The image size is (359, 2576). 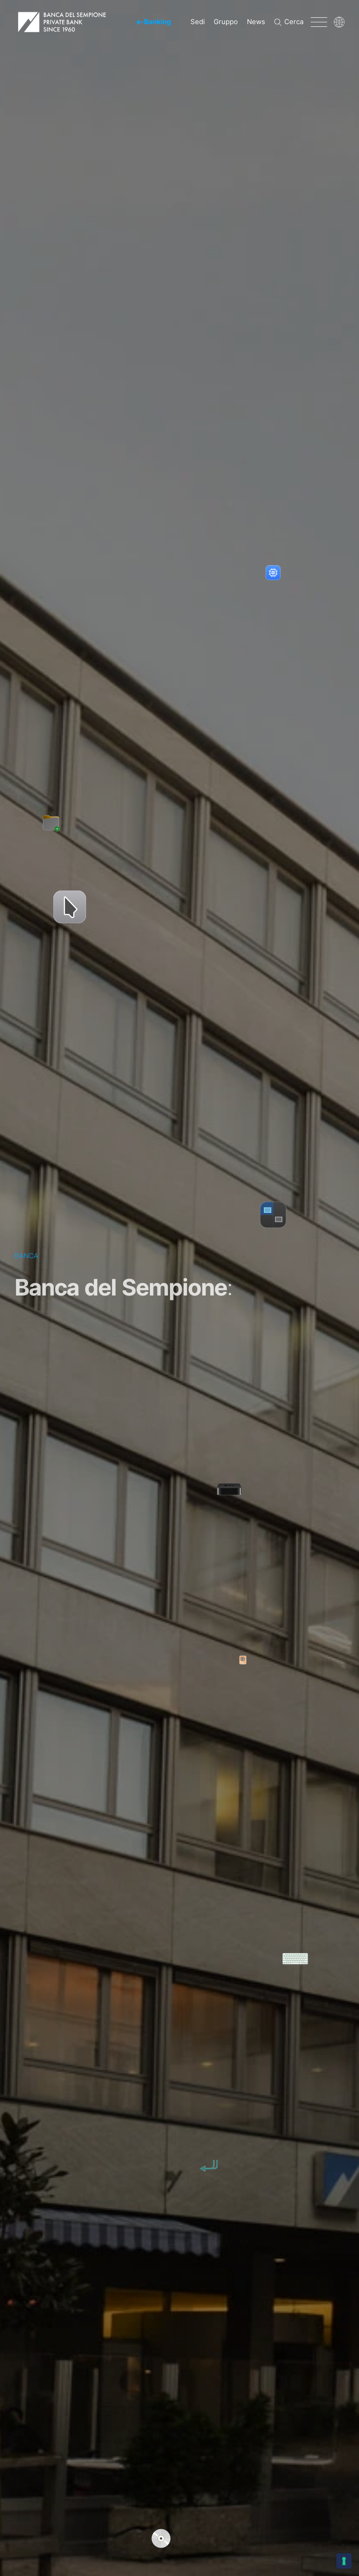 What do you see at coordinates (209, 2165) in the screenshot?
I see `reply to all recipients of an email` at bounding box center [209, 2165].